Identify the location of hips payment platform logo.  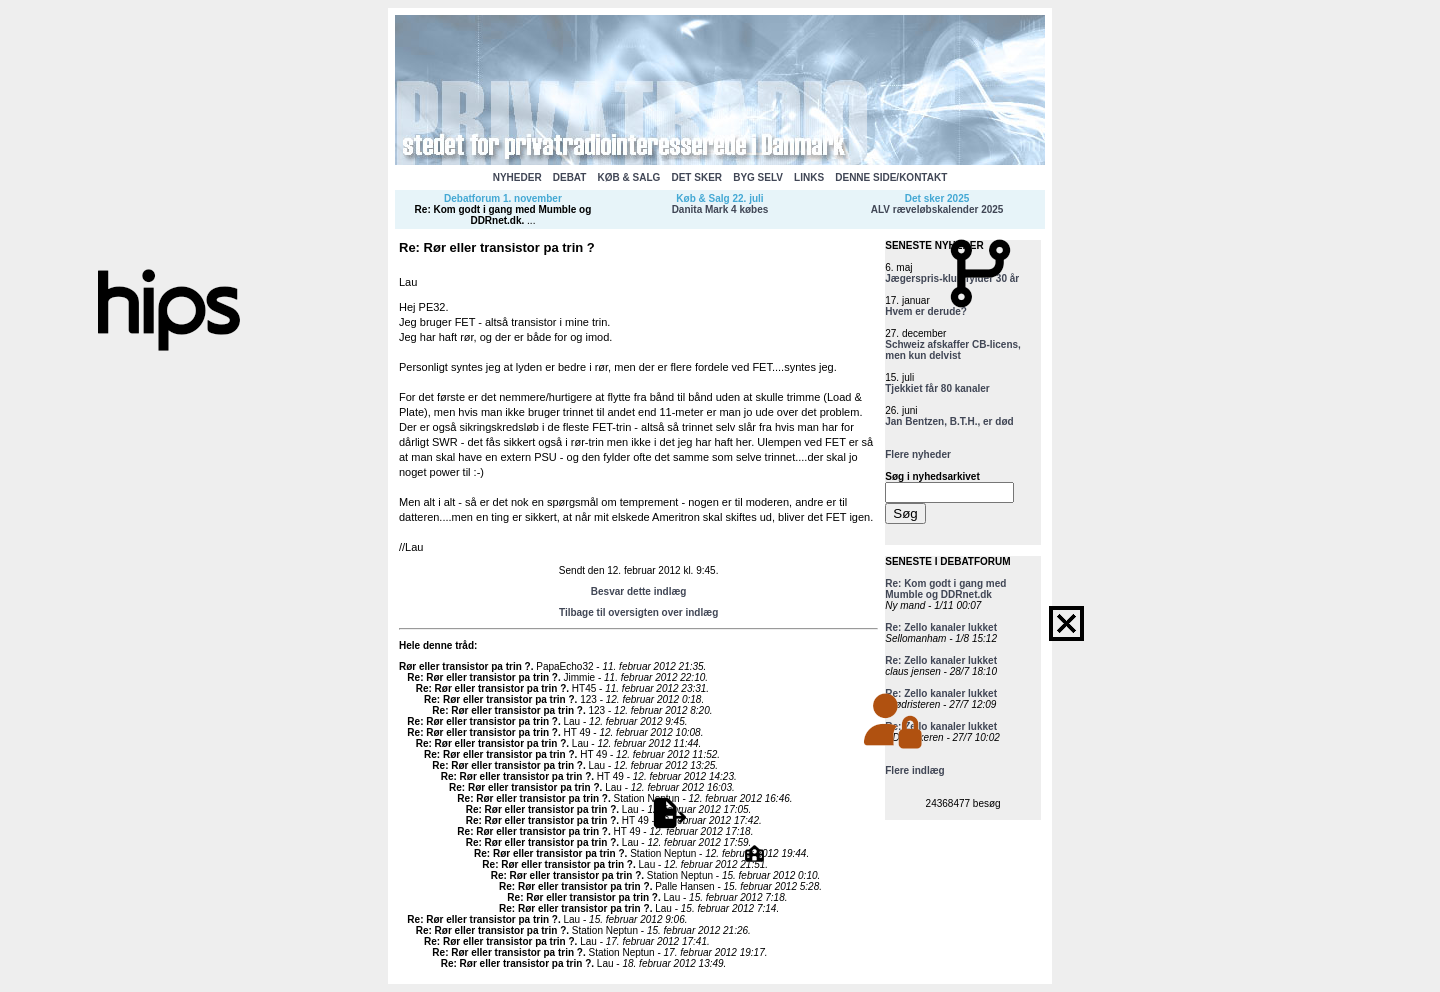
(169, 310).